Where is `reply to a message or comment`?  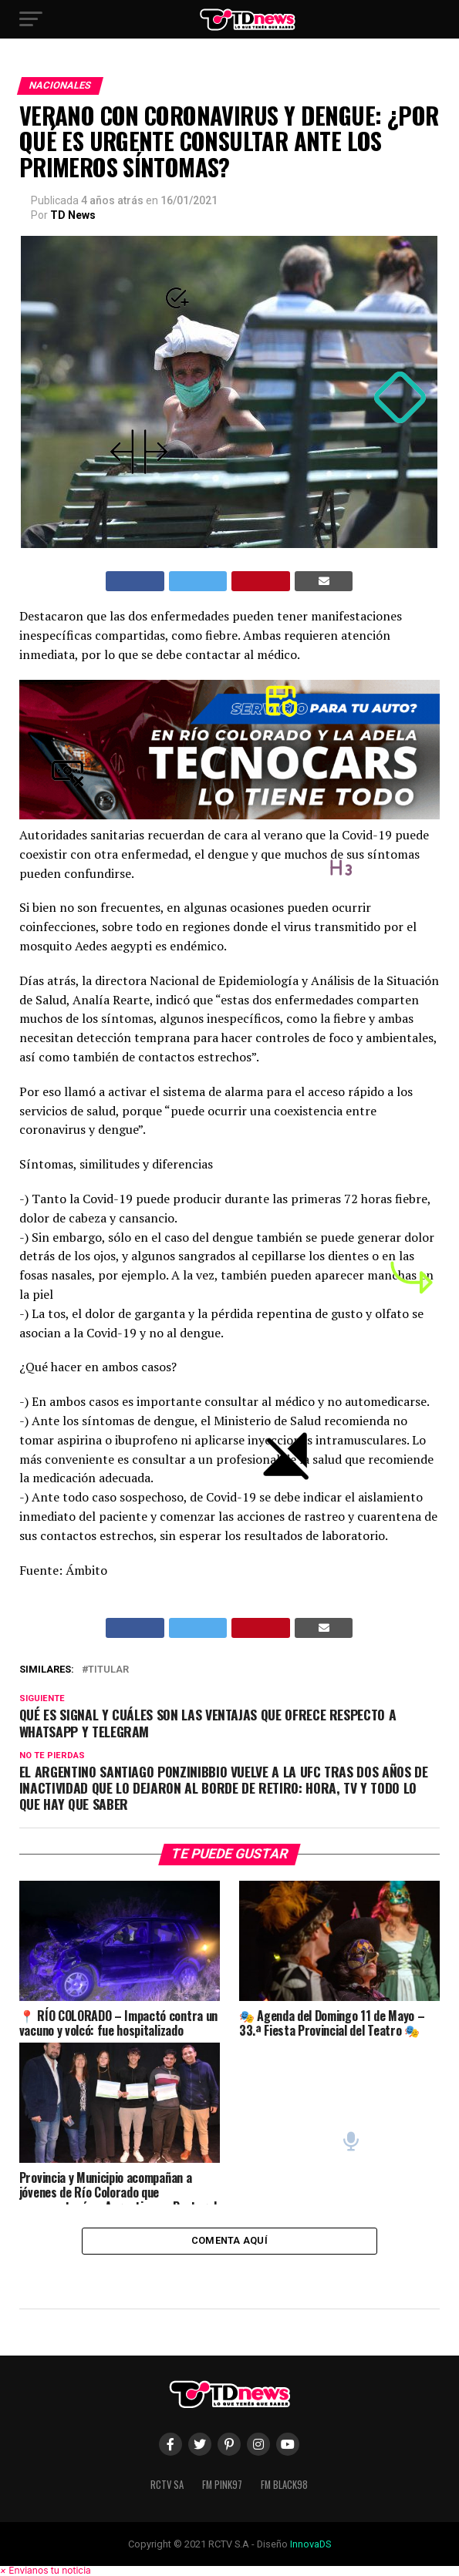
reply to a message or comment is located at coordinates (411, 1277).